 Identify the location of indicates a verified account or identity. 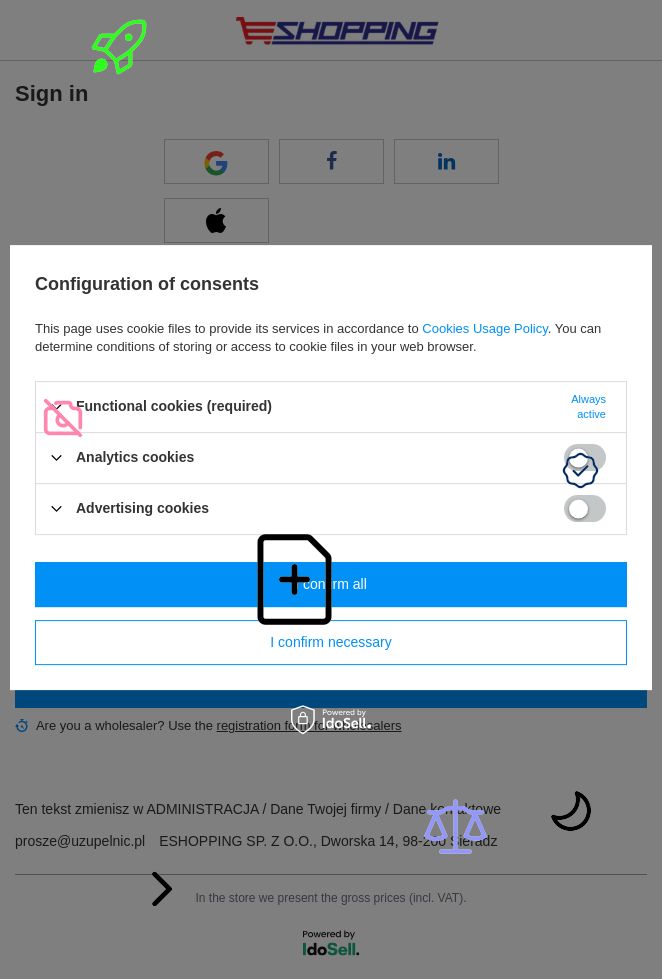
(580, 470).